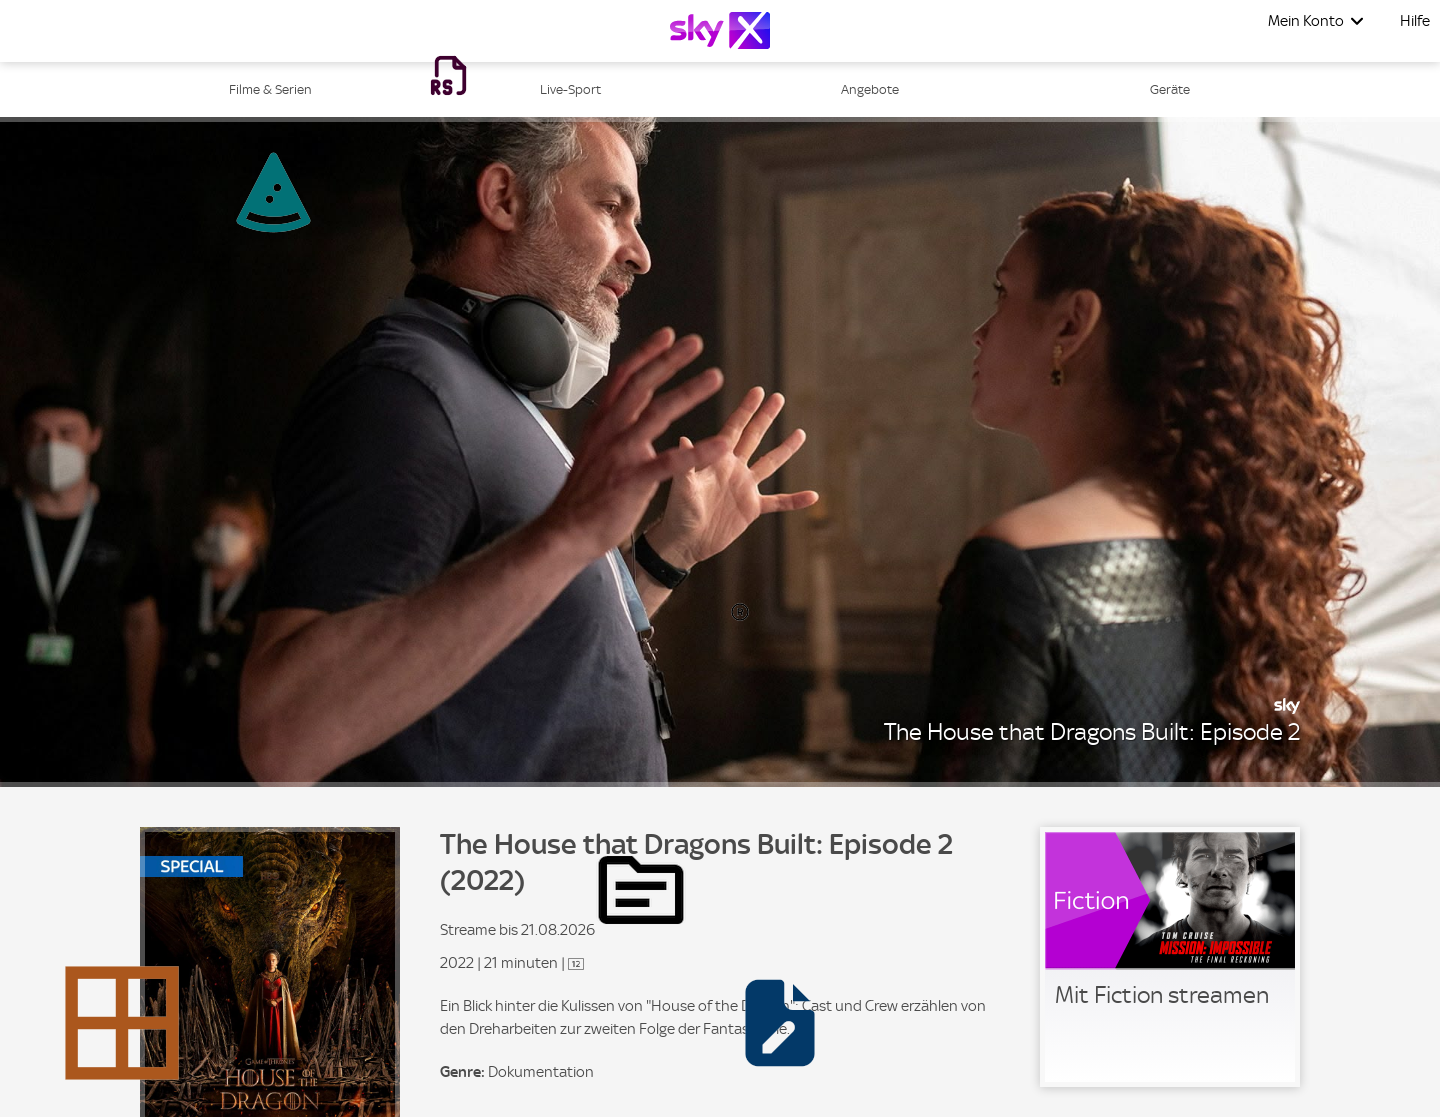 Image resolution: width=1440 pixels, height=1117 pixels. I want to click on access topic folders or categories, so click(641, 890).